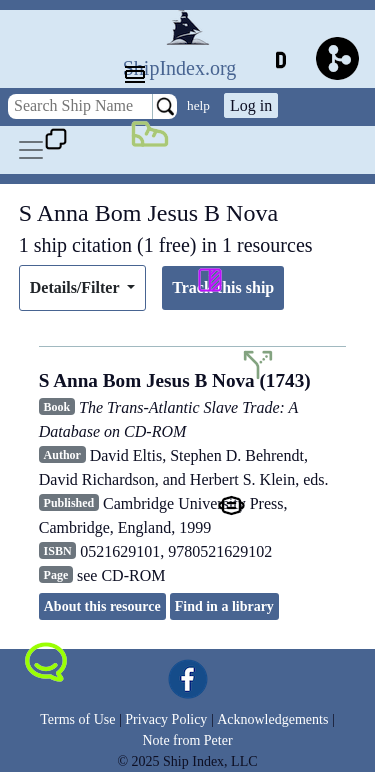 The width and height of the screenshot is (375, 772). What do you see at coordinates (337, 58) in the screenshot?
I see `indicates a merged pull request in your activity feed` at bounding box center [337, 58].